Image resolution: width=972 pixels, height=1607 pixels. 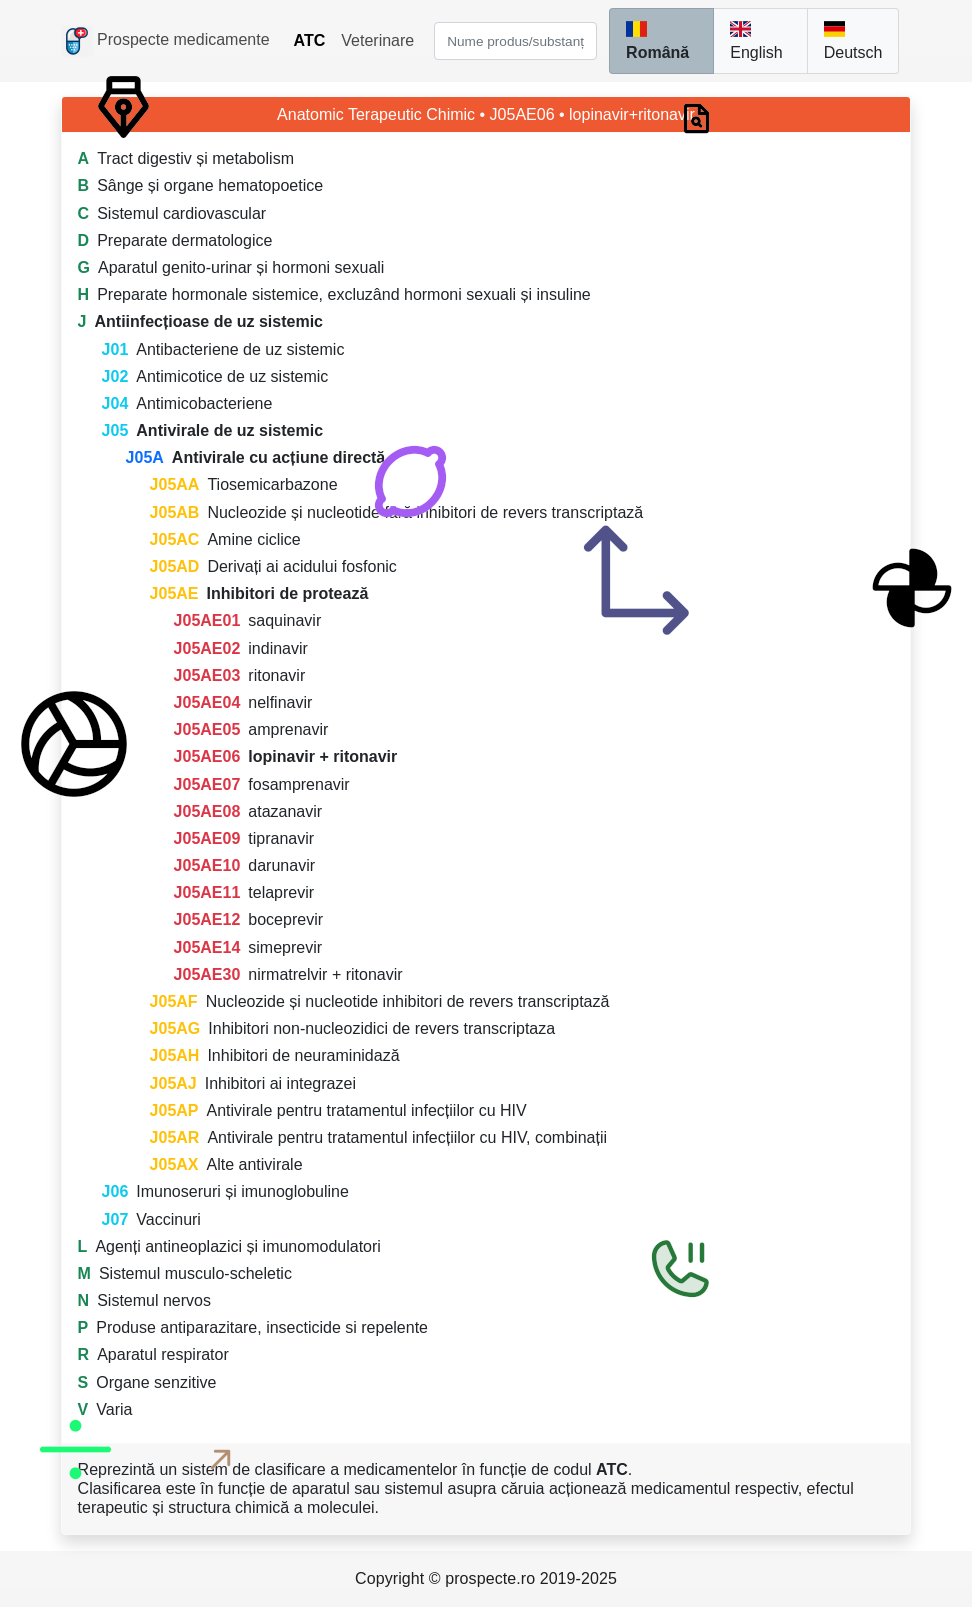 What do you see at coordinates (74, 744) in the screenshot?
I see `access volleyball or beach sports content` at bounding box center [74, 744].